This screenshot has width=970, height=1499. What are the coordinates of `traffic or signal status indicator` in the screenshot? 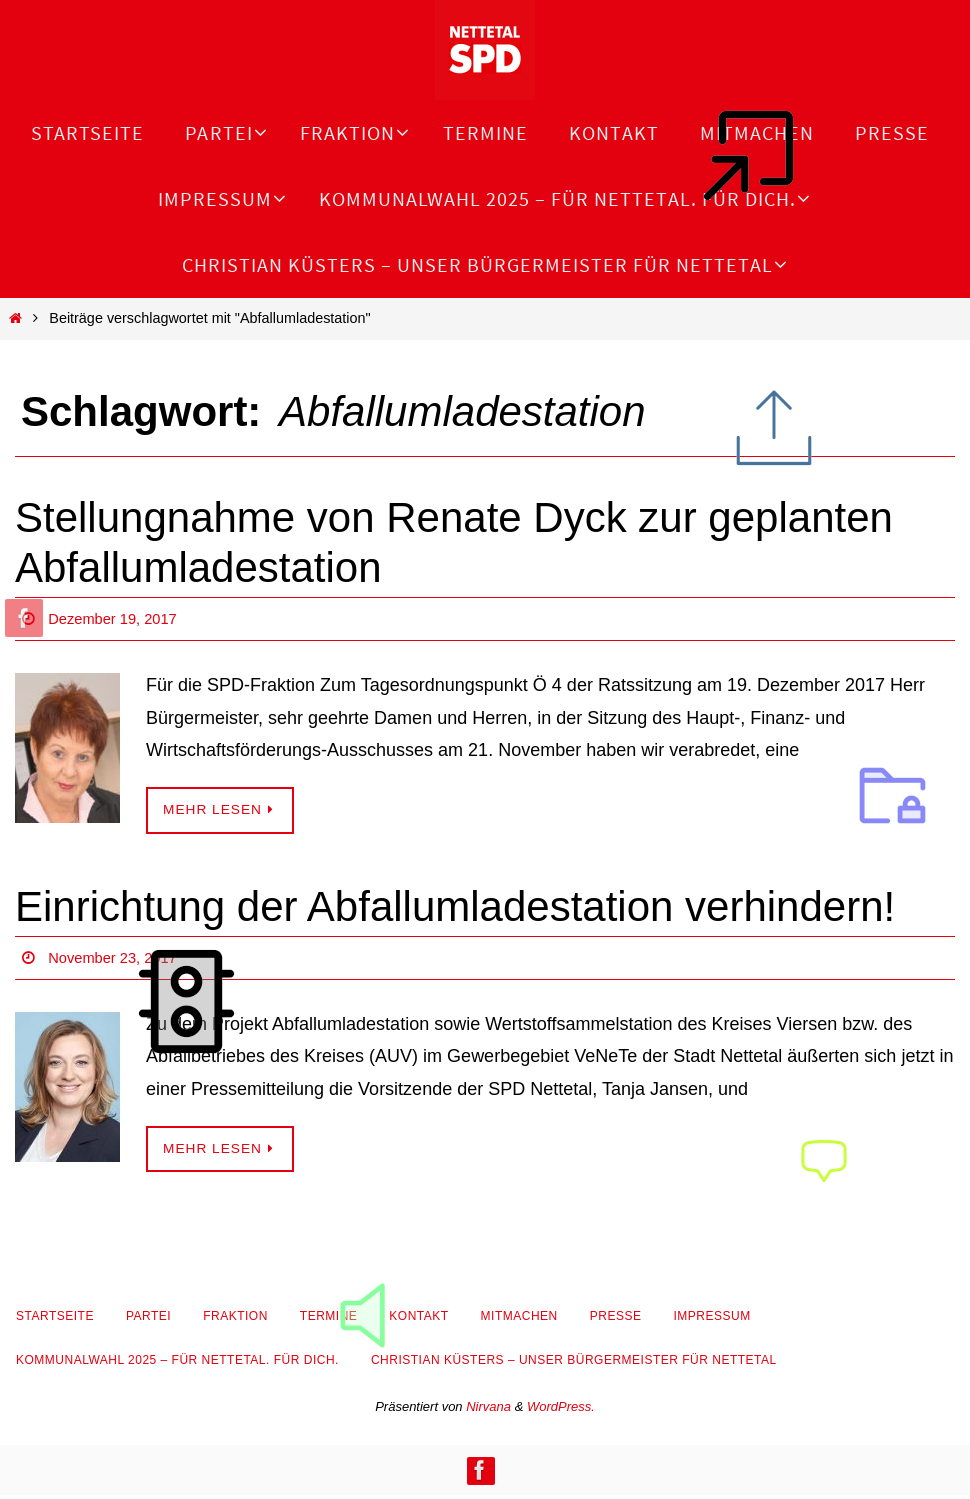 It's located at (186, 1001).